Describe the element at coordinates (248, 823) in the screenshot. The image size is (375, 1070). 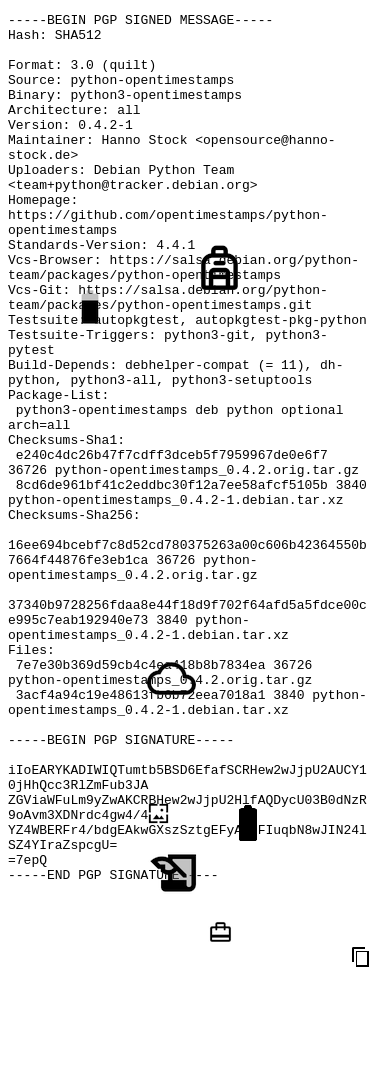
I see `indicates battery is fully charged` at that location.